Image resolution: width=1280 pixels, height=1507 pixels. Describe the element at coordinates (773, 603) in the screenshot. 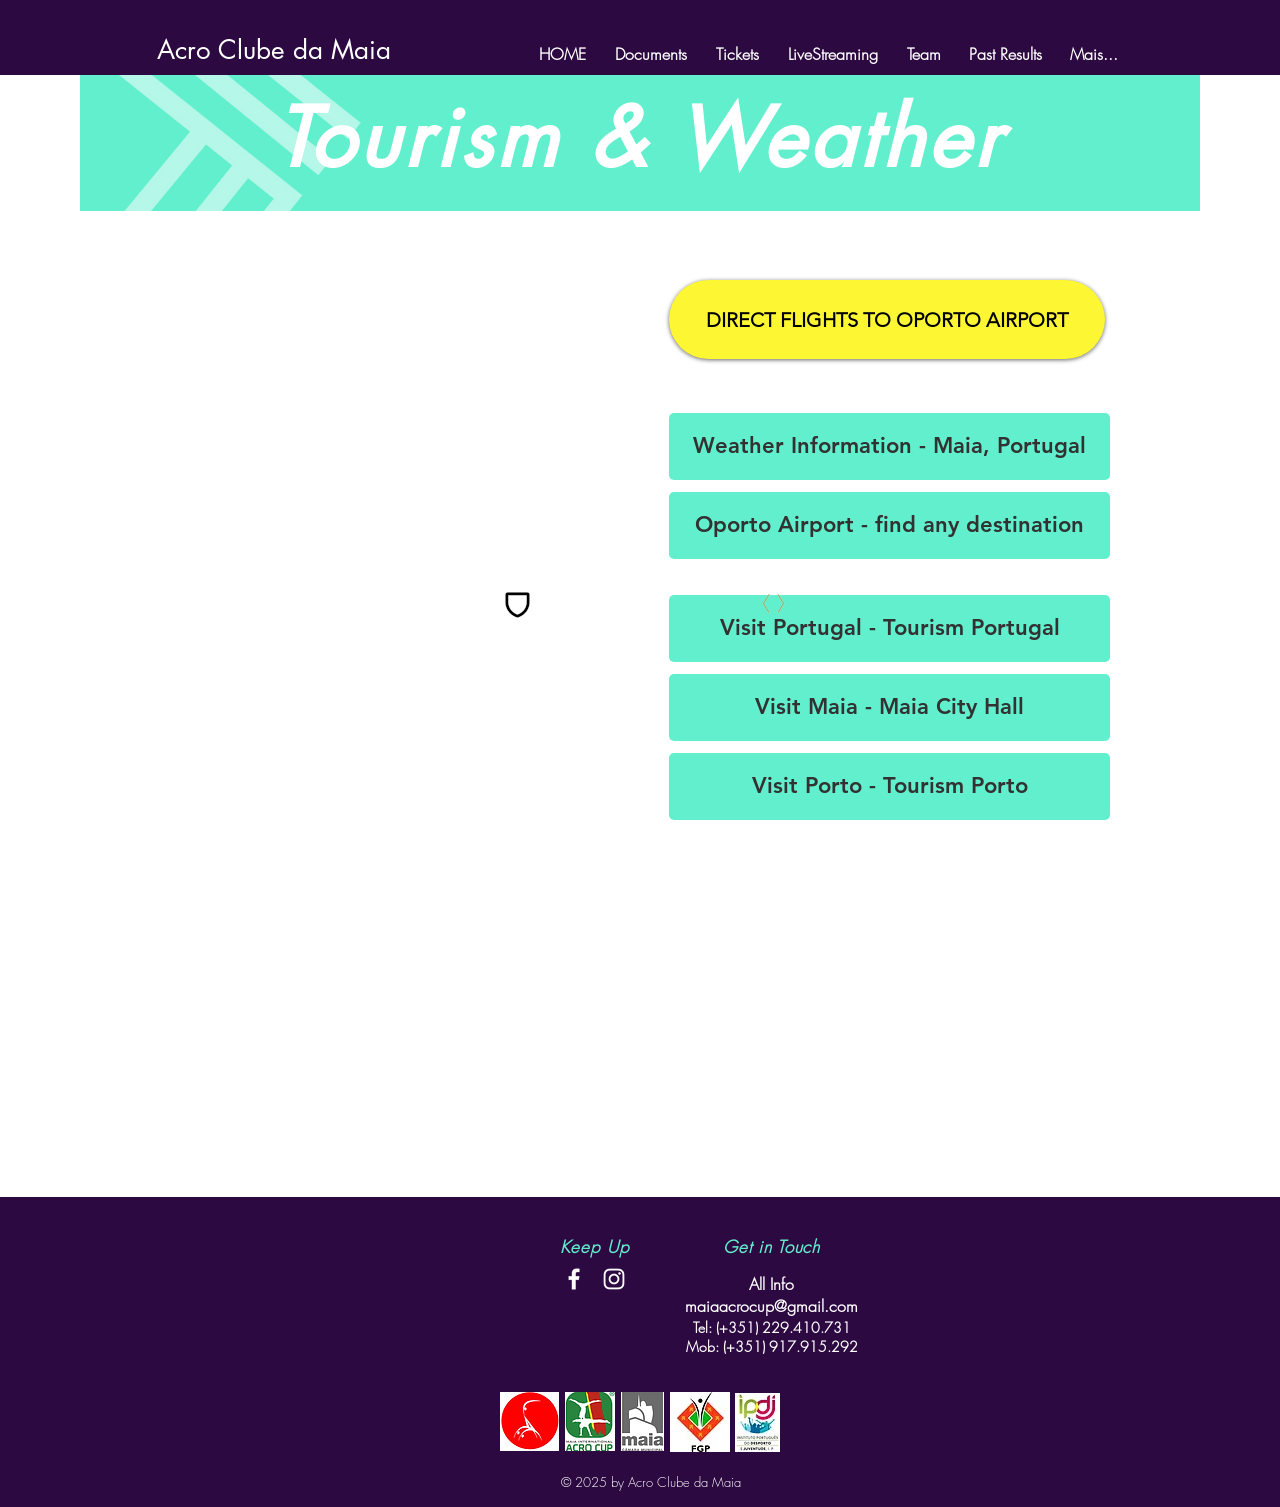

I see `view or edit source code` at that location.